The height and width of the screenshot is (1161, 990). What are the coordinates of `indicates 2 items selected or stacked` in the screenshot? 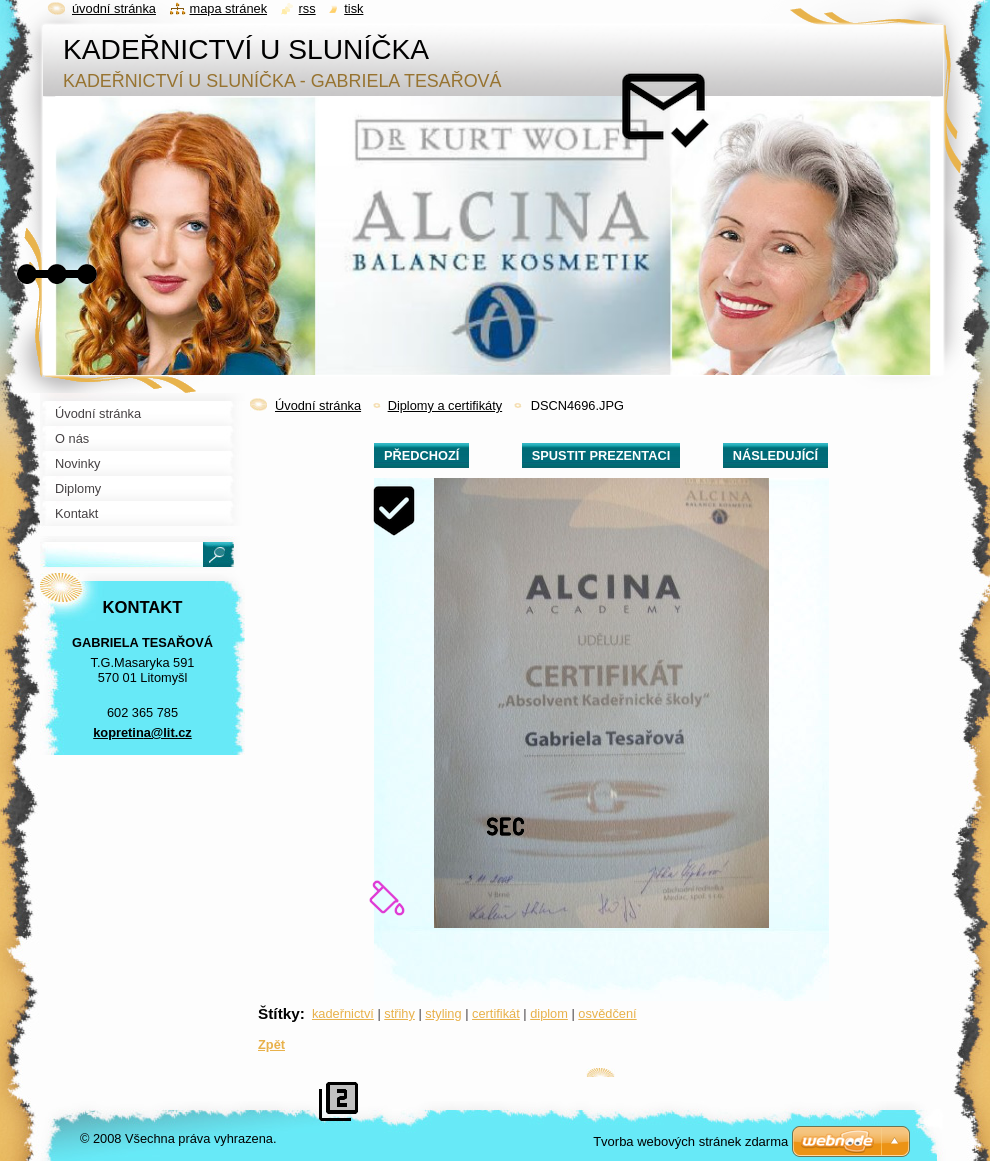 It's located at (338, 1101).